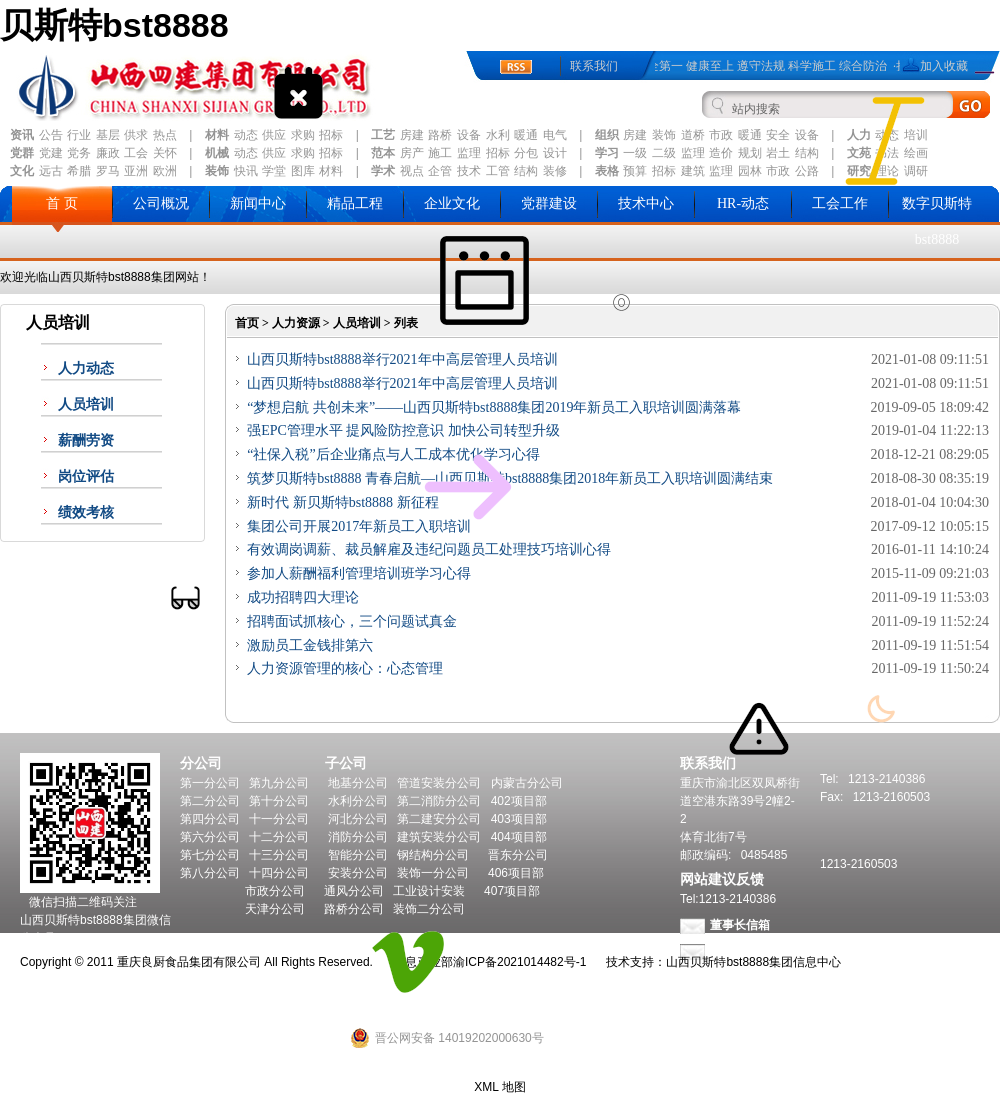 The image size is (1000, 1106). Describe the element at coordinates (298, 94) in the screenshot. I see `cancel or remove a scheduled event` at that location.